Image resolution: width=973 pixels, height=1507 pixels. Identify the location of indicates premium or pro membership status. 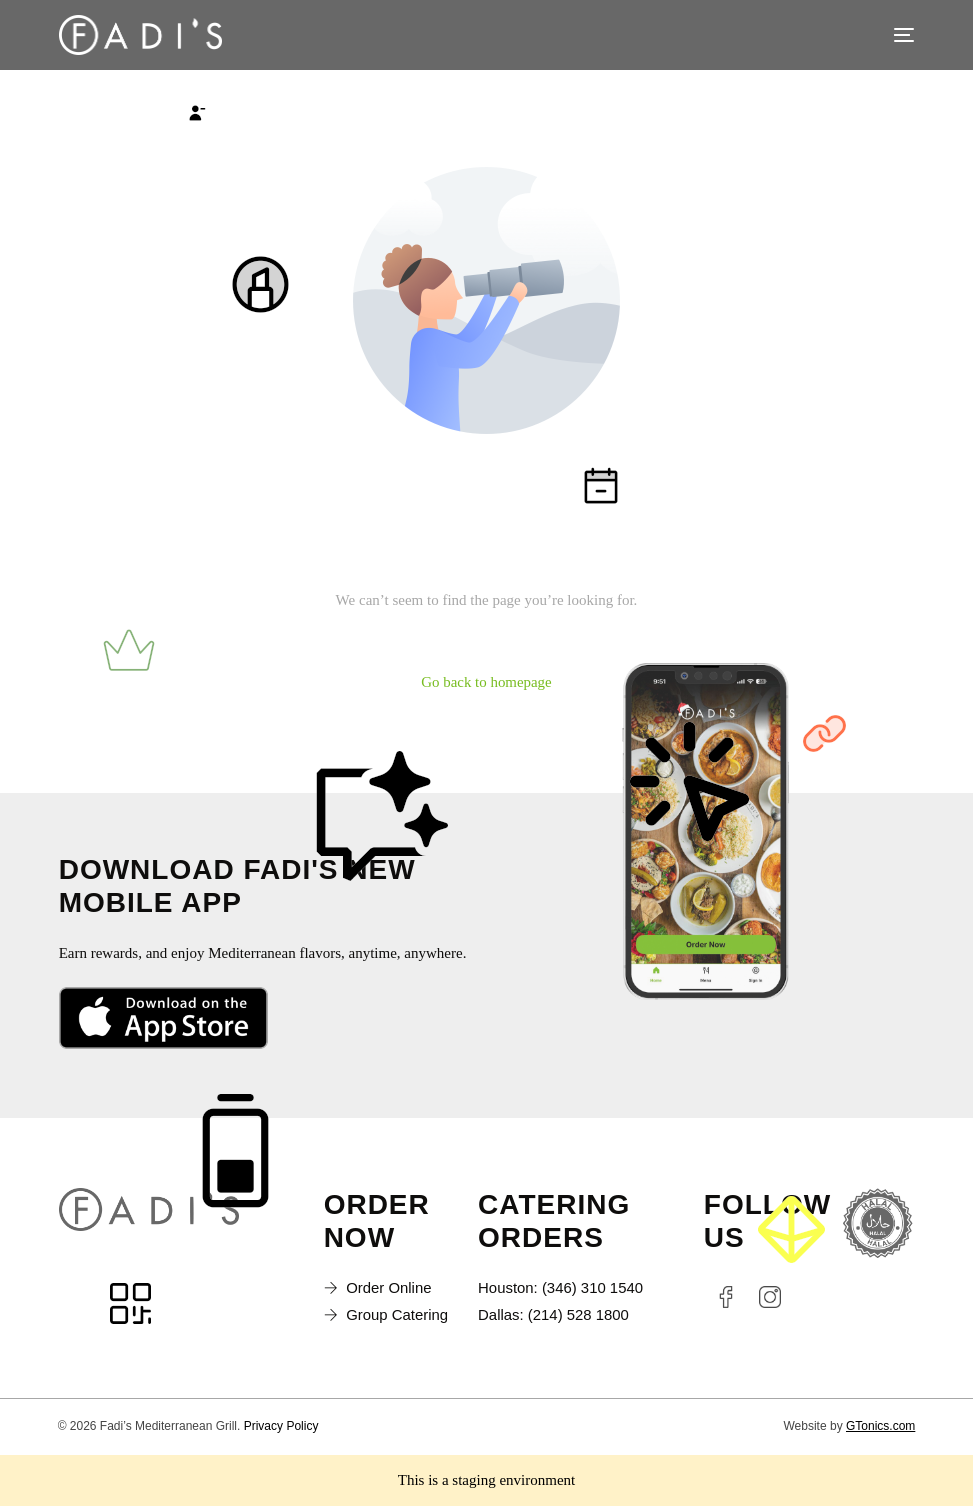
(129, 653).